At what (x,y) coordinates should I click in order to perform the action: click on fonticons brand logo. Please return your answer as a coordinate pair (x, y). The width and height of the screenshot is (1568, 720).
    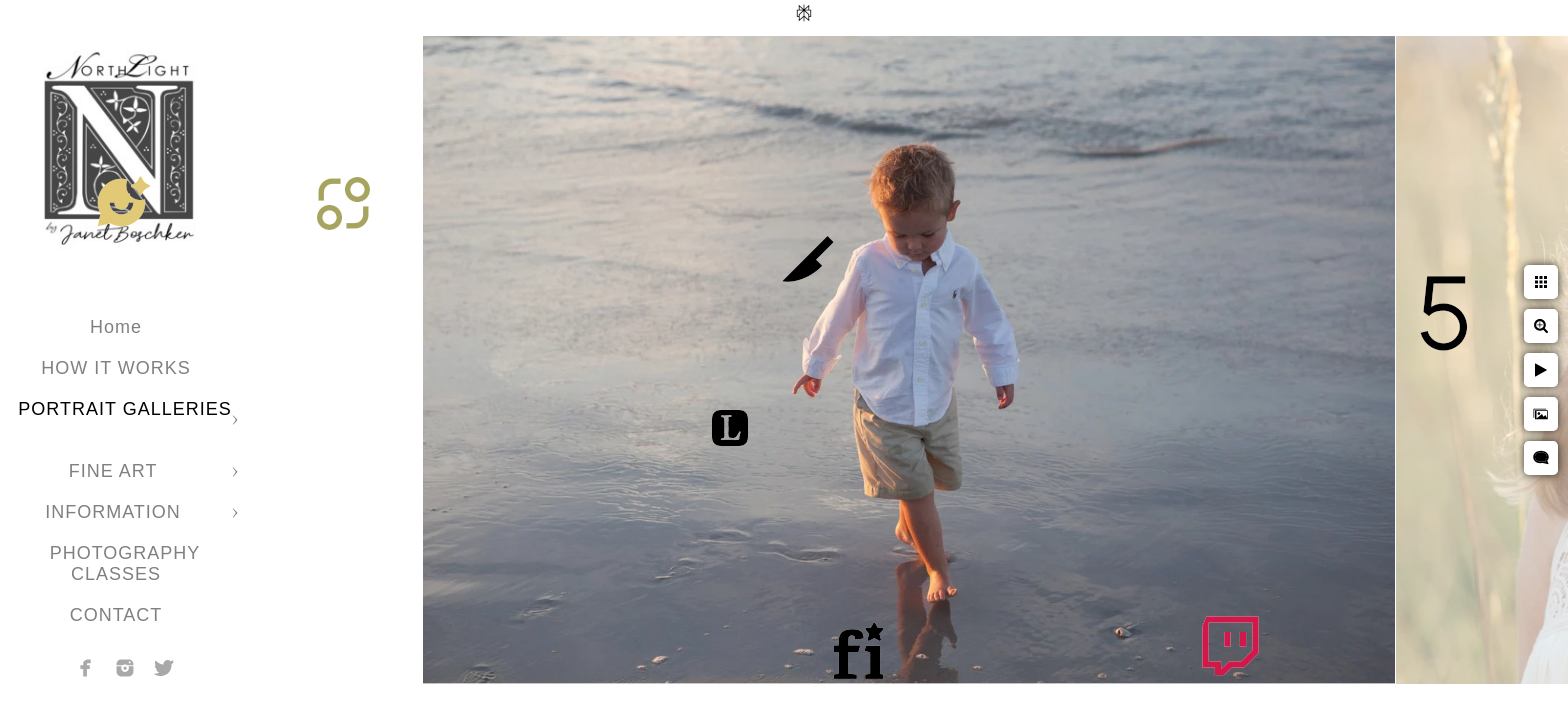
    Looking at the image, I should click on (858, 649).